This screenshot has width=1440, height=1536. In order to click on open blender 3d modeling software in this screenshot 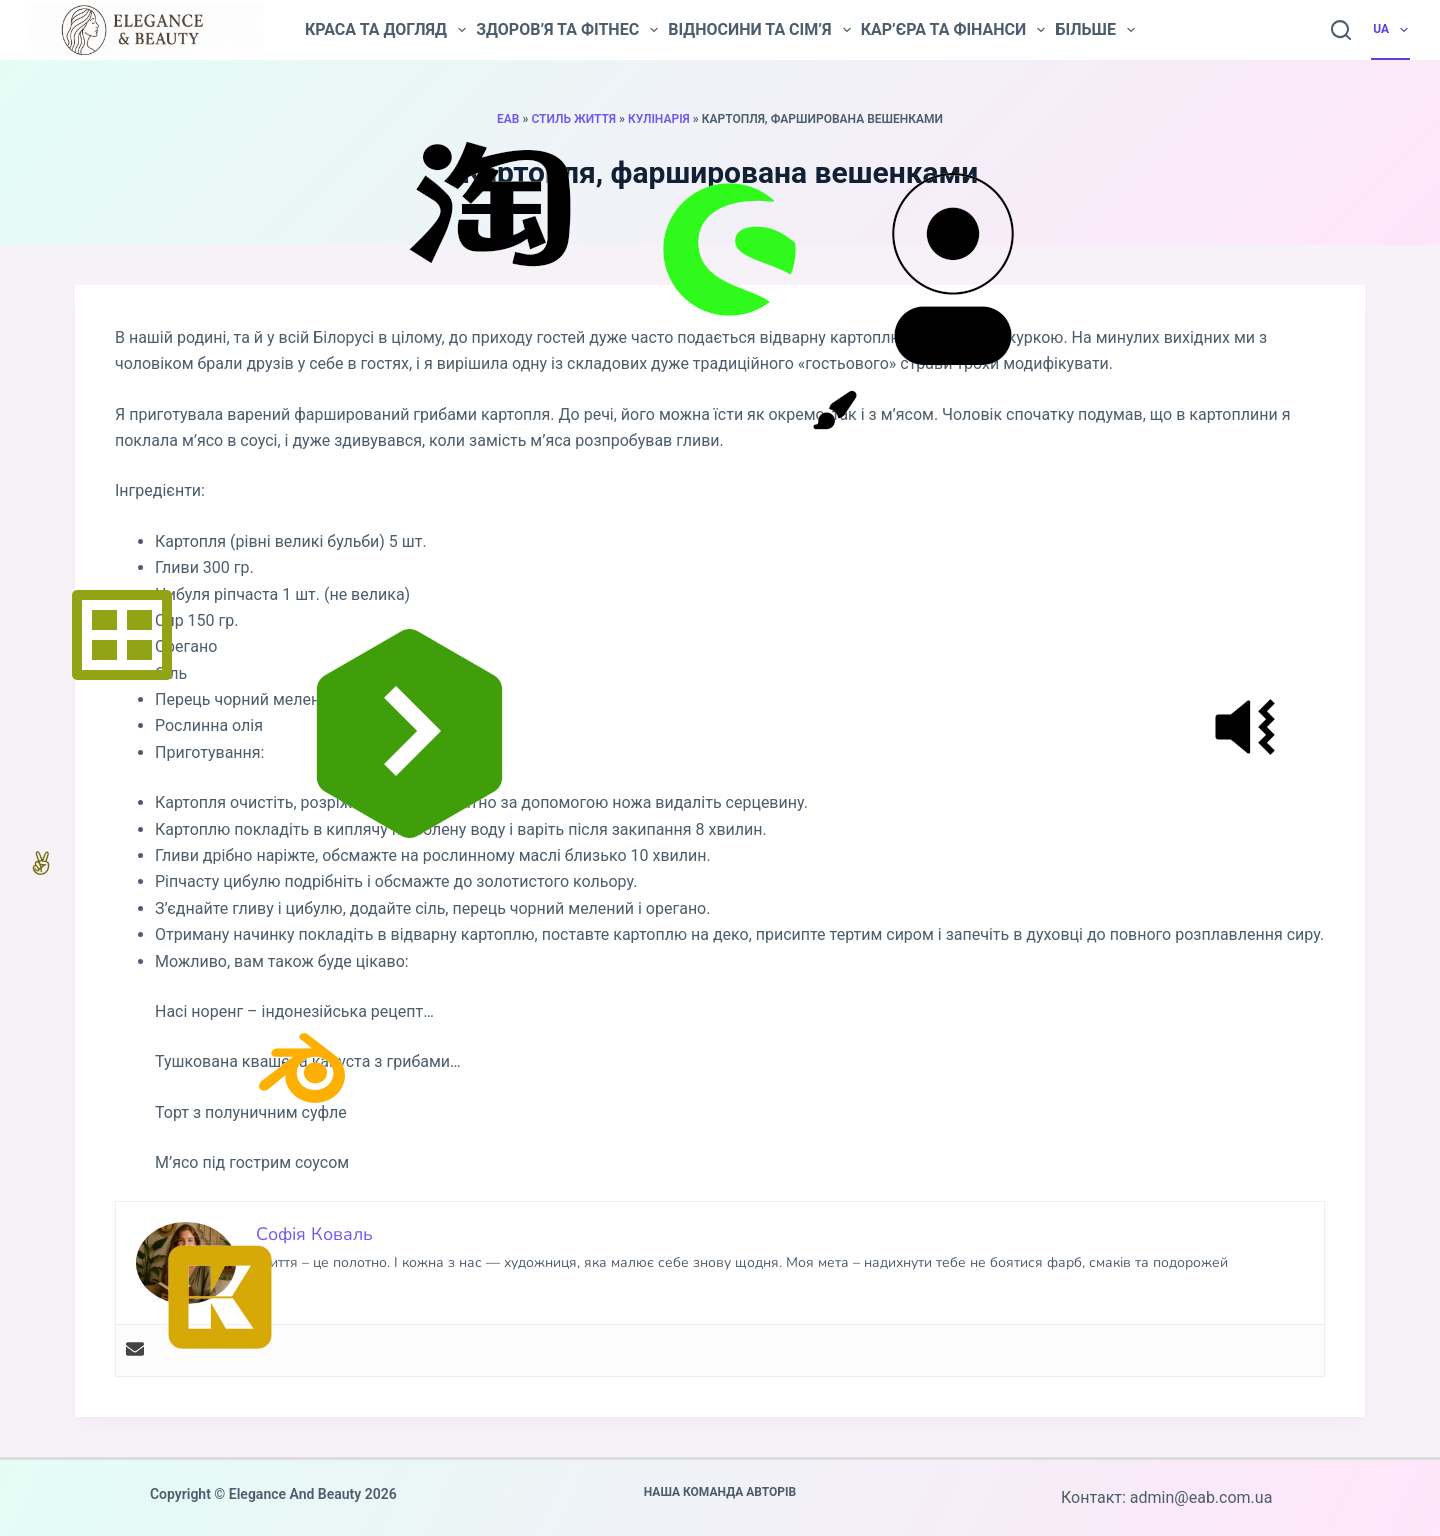, I will do `click(302, 1068)`.